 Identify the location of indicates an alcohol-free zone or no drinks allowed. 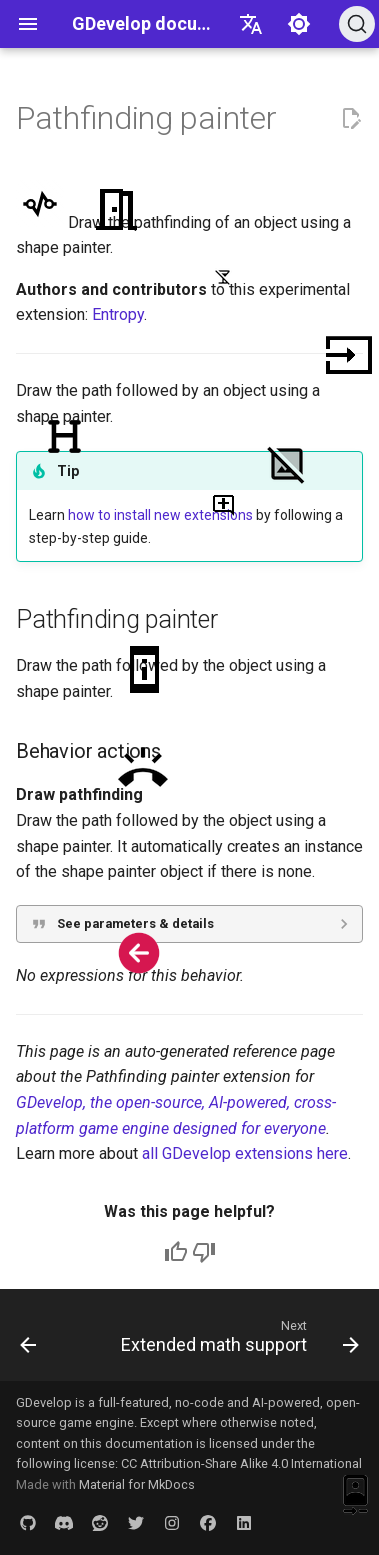
(223, 277).